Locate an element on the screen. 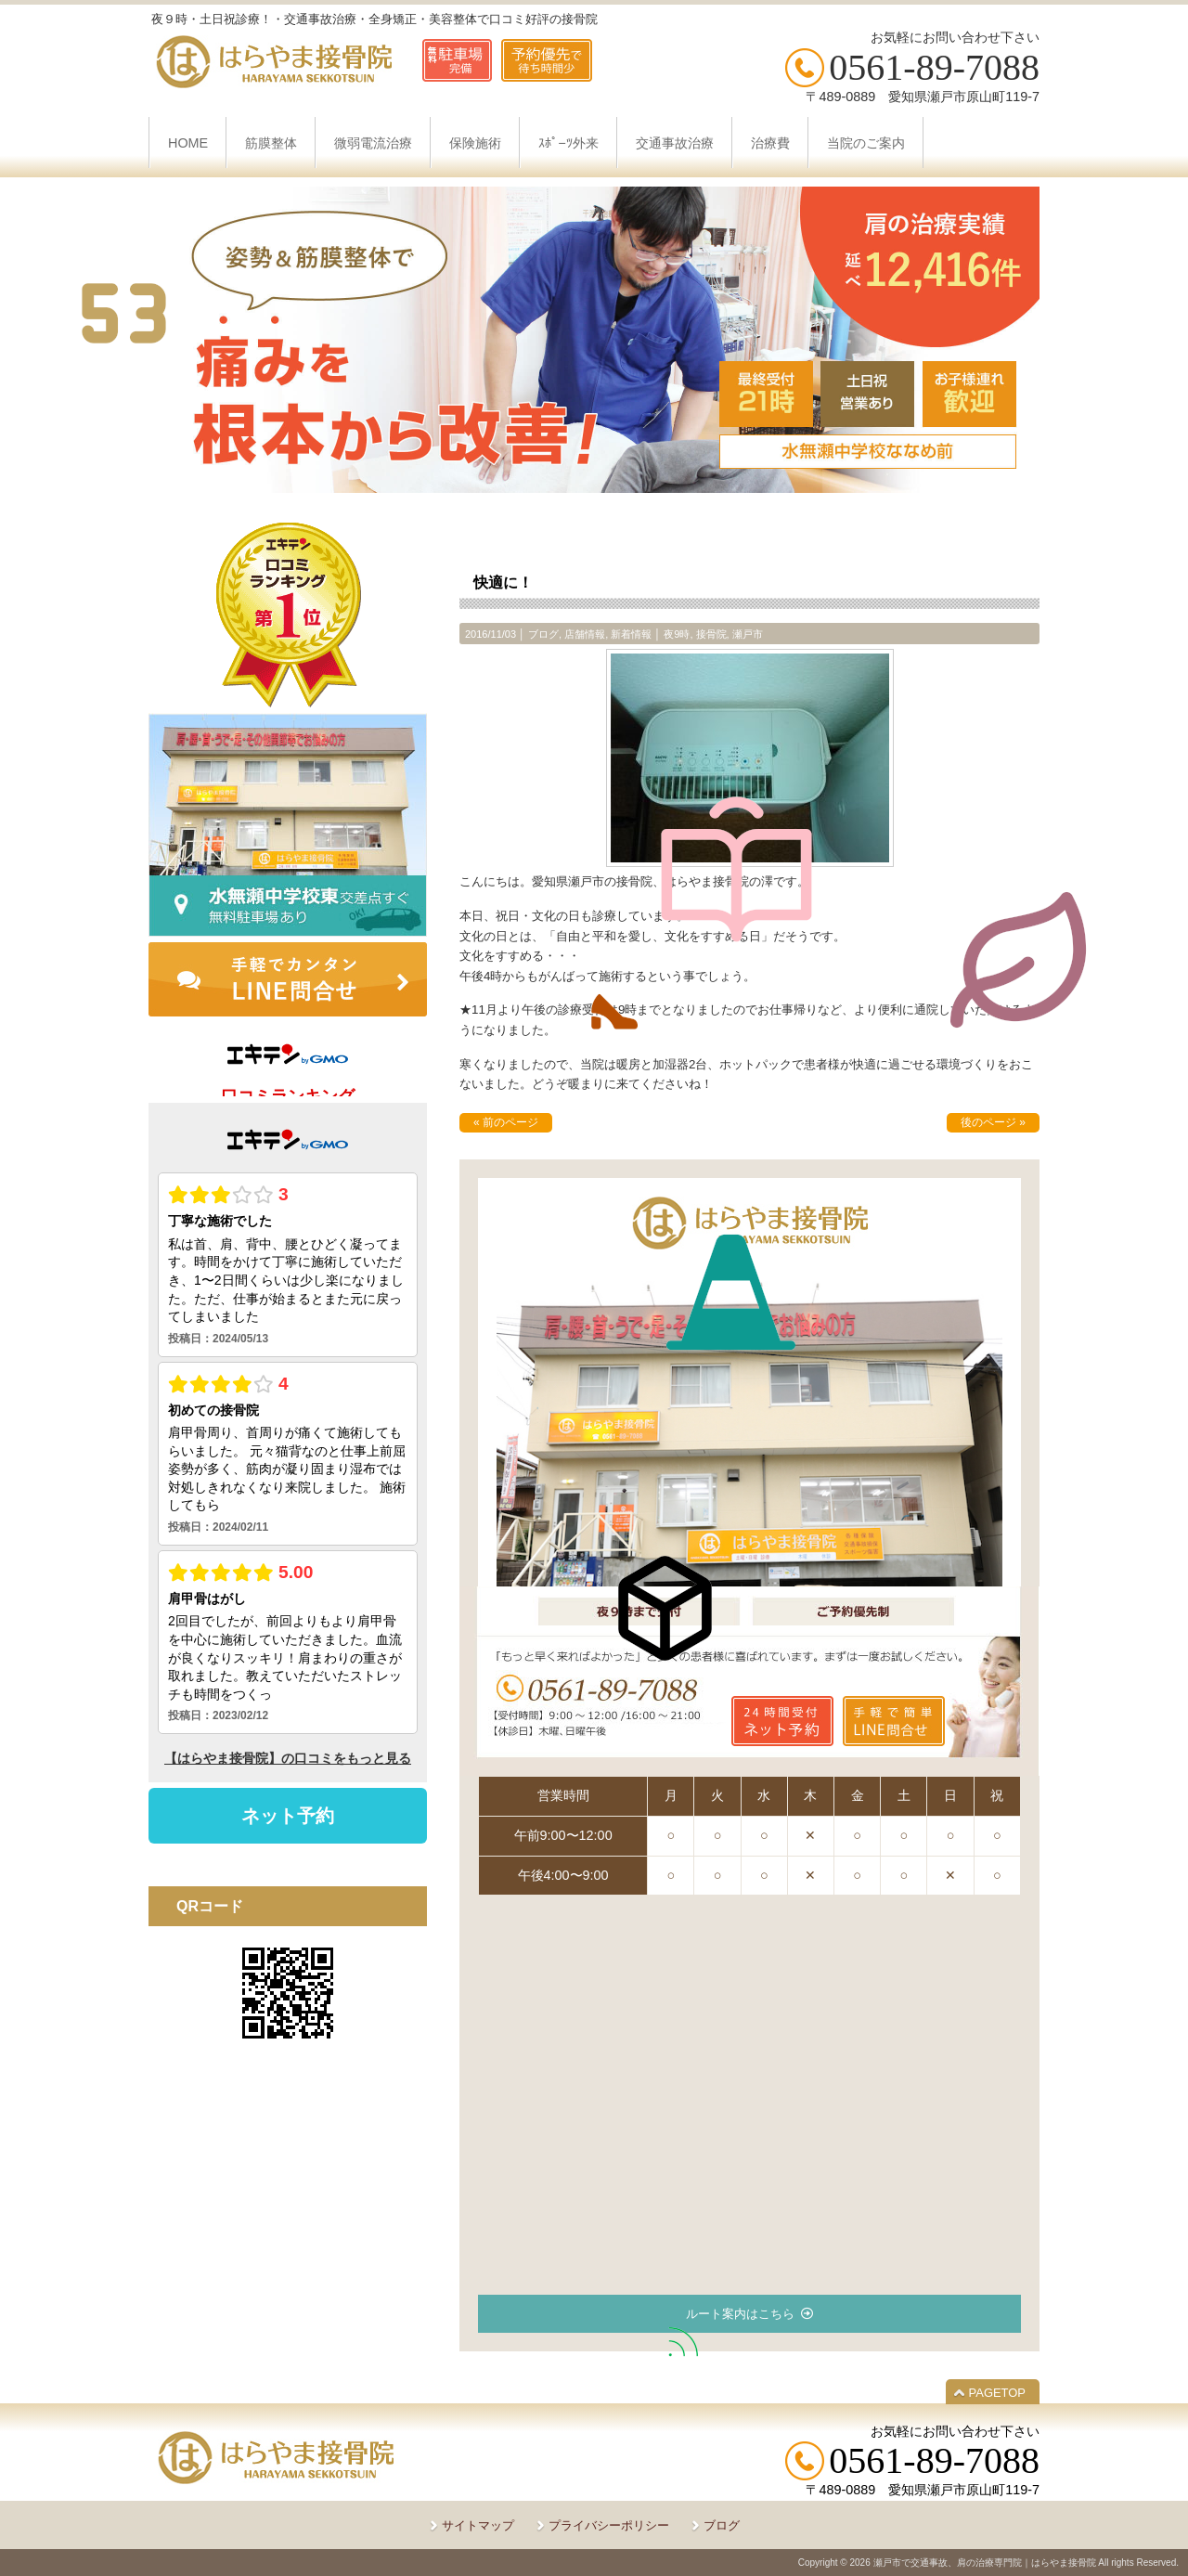 This screenshot has width=1188, height=2576. displays the number 53 as a label or counter is located at coordinates (123, 313).